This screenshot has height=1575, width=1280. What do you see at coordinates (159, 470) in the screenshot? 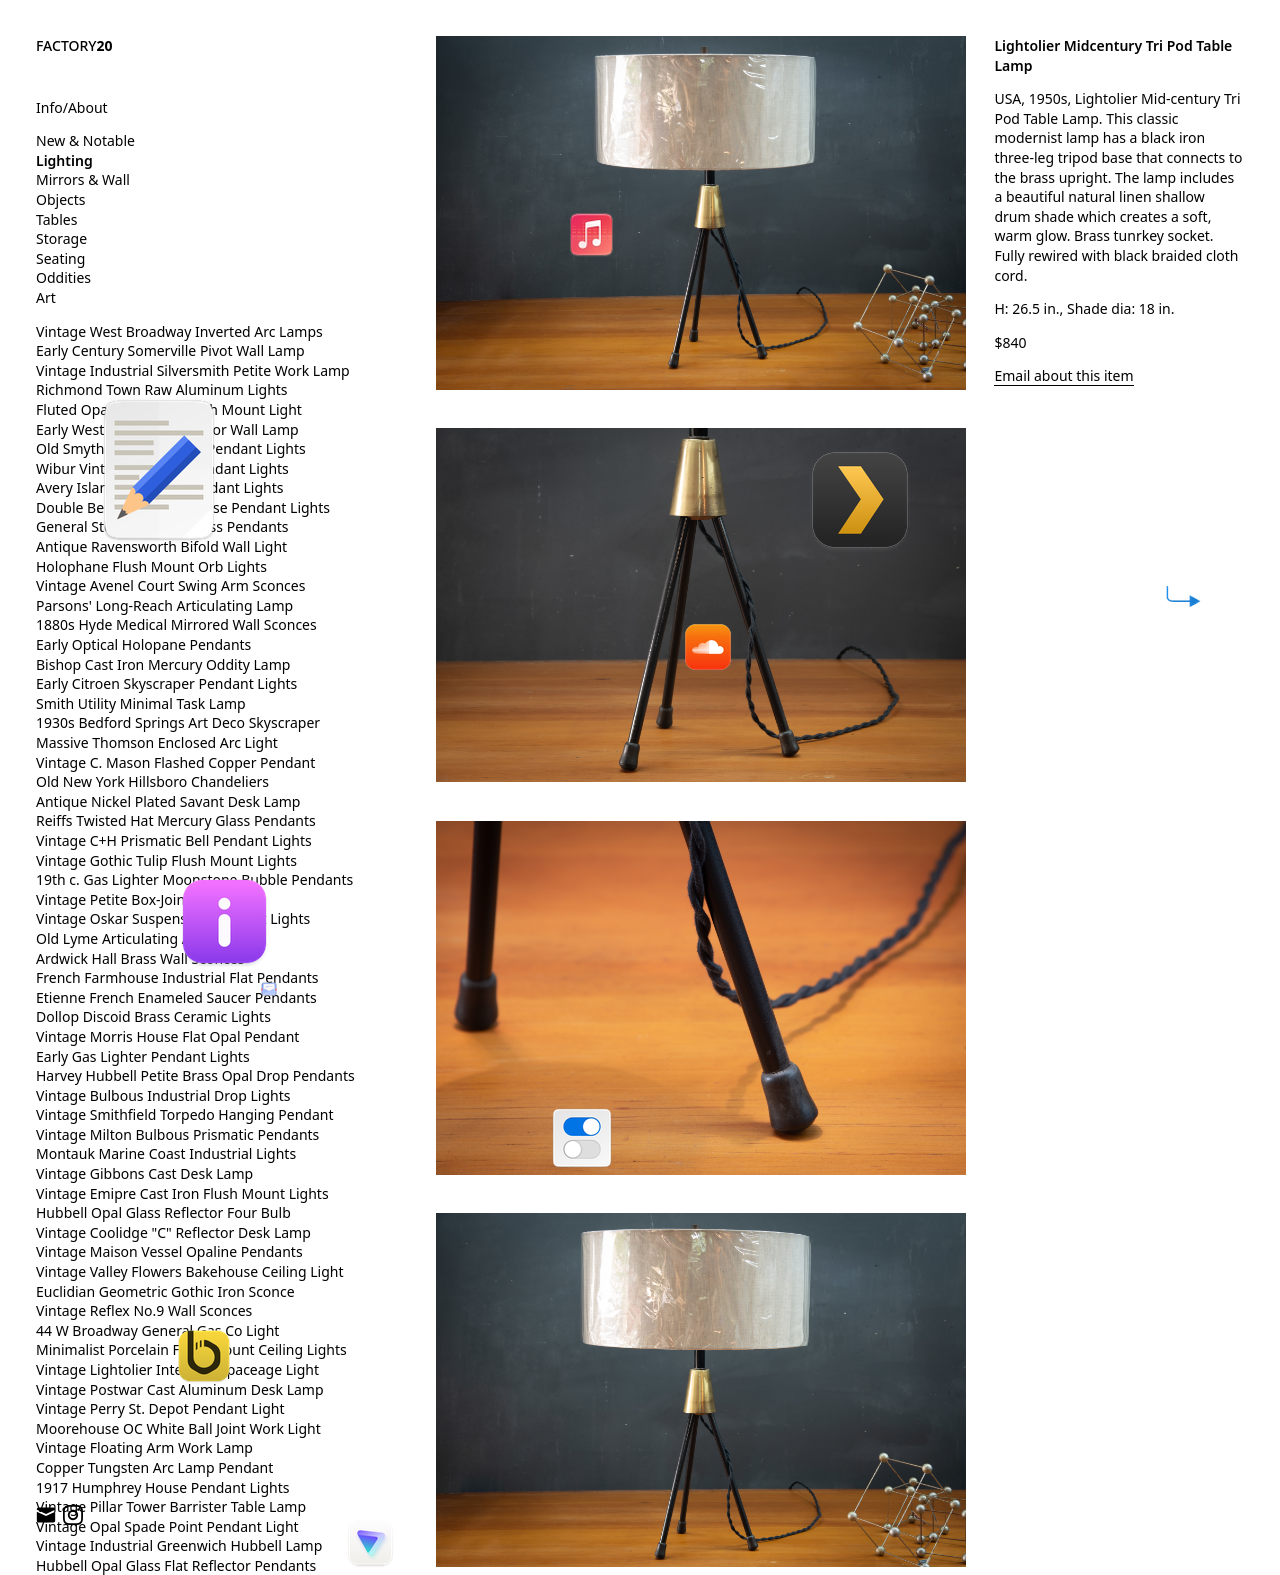
I see `open text editor application` at bounding box center [159, 470].